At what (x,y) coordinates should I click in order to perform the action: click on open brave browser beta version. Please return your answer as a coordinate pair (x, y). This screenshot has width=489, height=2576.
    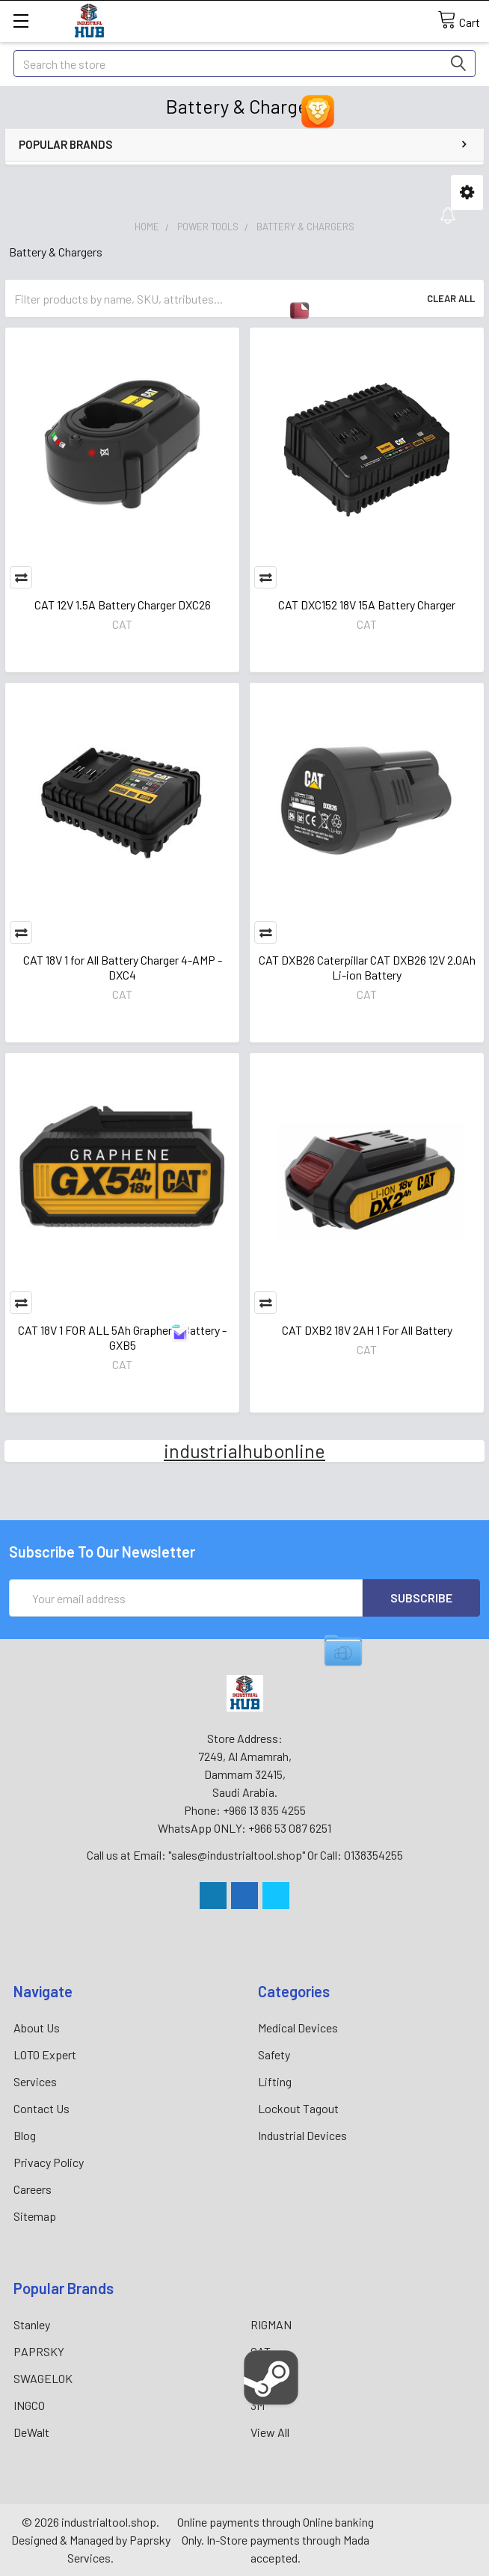
    Looking at the image, I should click on (318, 111).